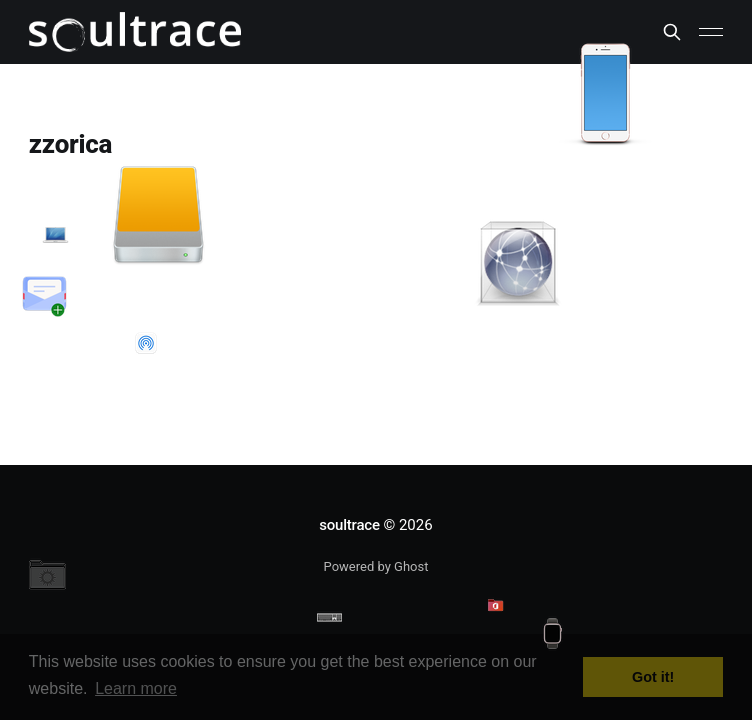 The width and height of the screenshot is (752, 720). Describe the element at coordinates (44, 293) in the screenshot. I see `compose a new email message` at that location.